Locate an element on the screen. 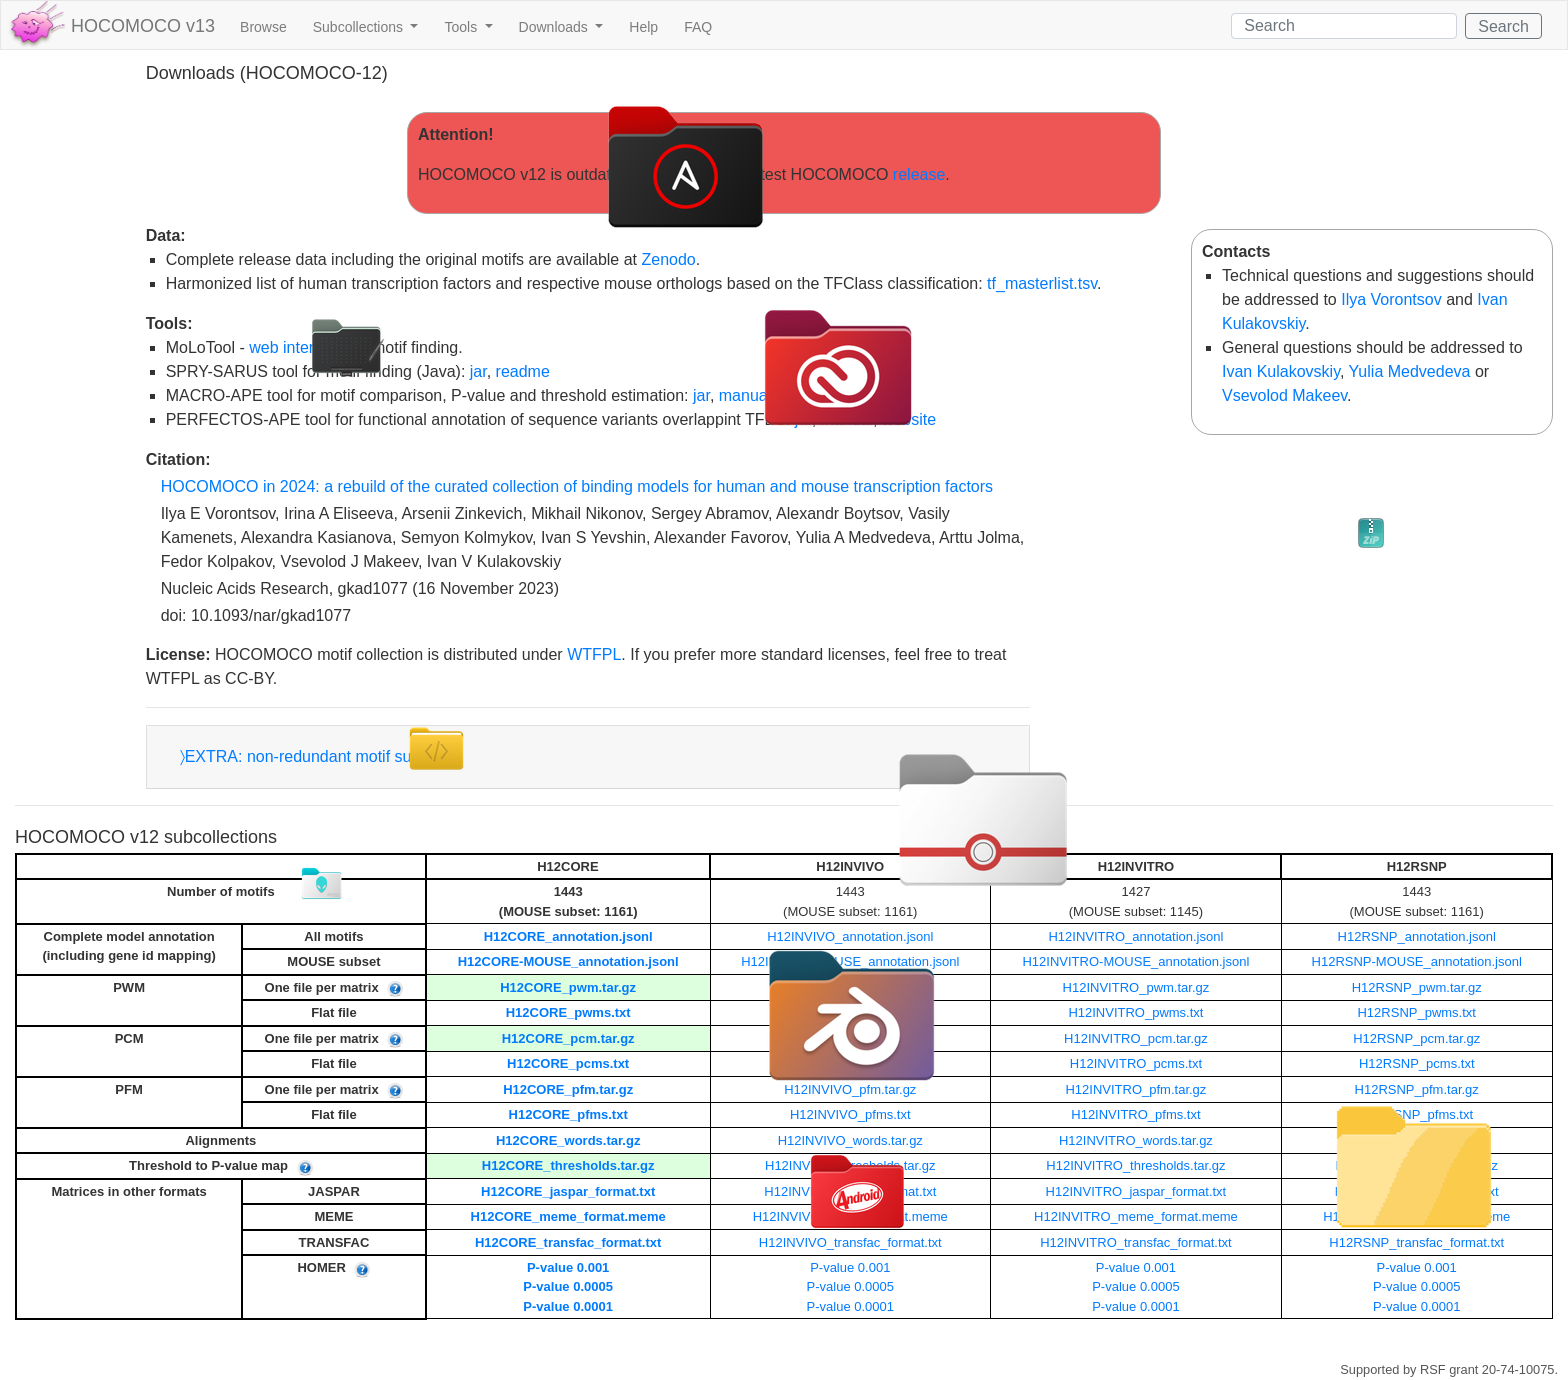 The height and width of the screenshot is (1380, 1568). open your code projects folder is located at coordinates (436, 748).